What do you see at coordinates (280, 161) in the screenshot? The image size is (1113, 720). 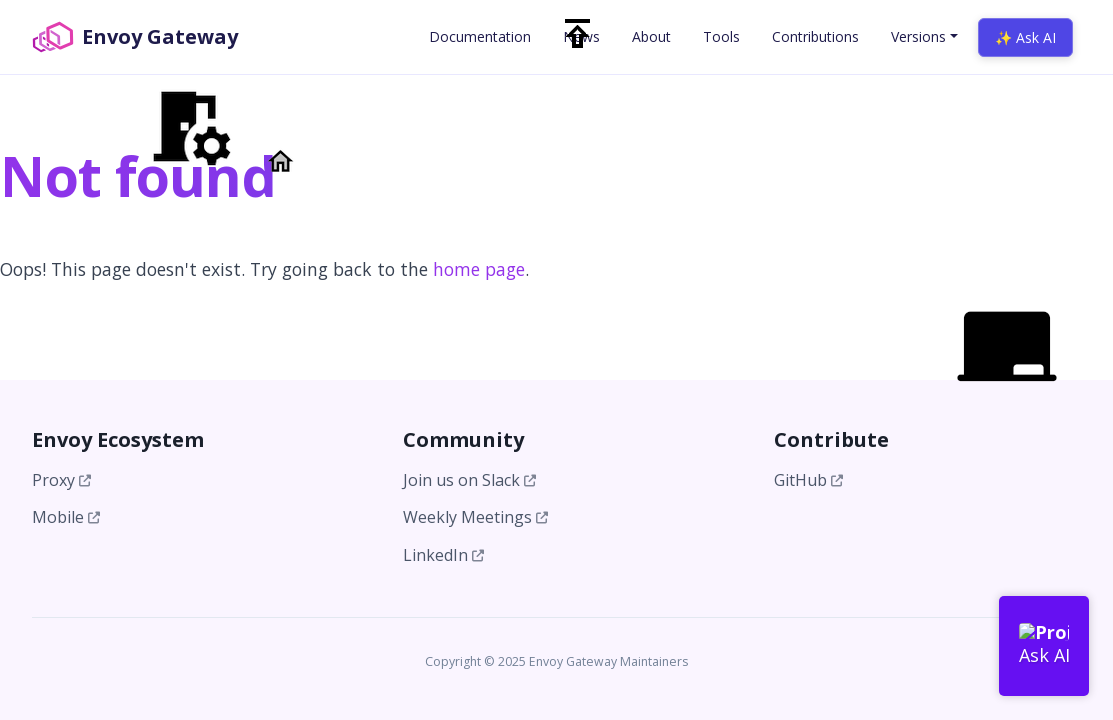 I see `navigate to the home screen` at bounding box center [280, 161].